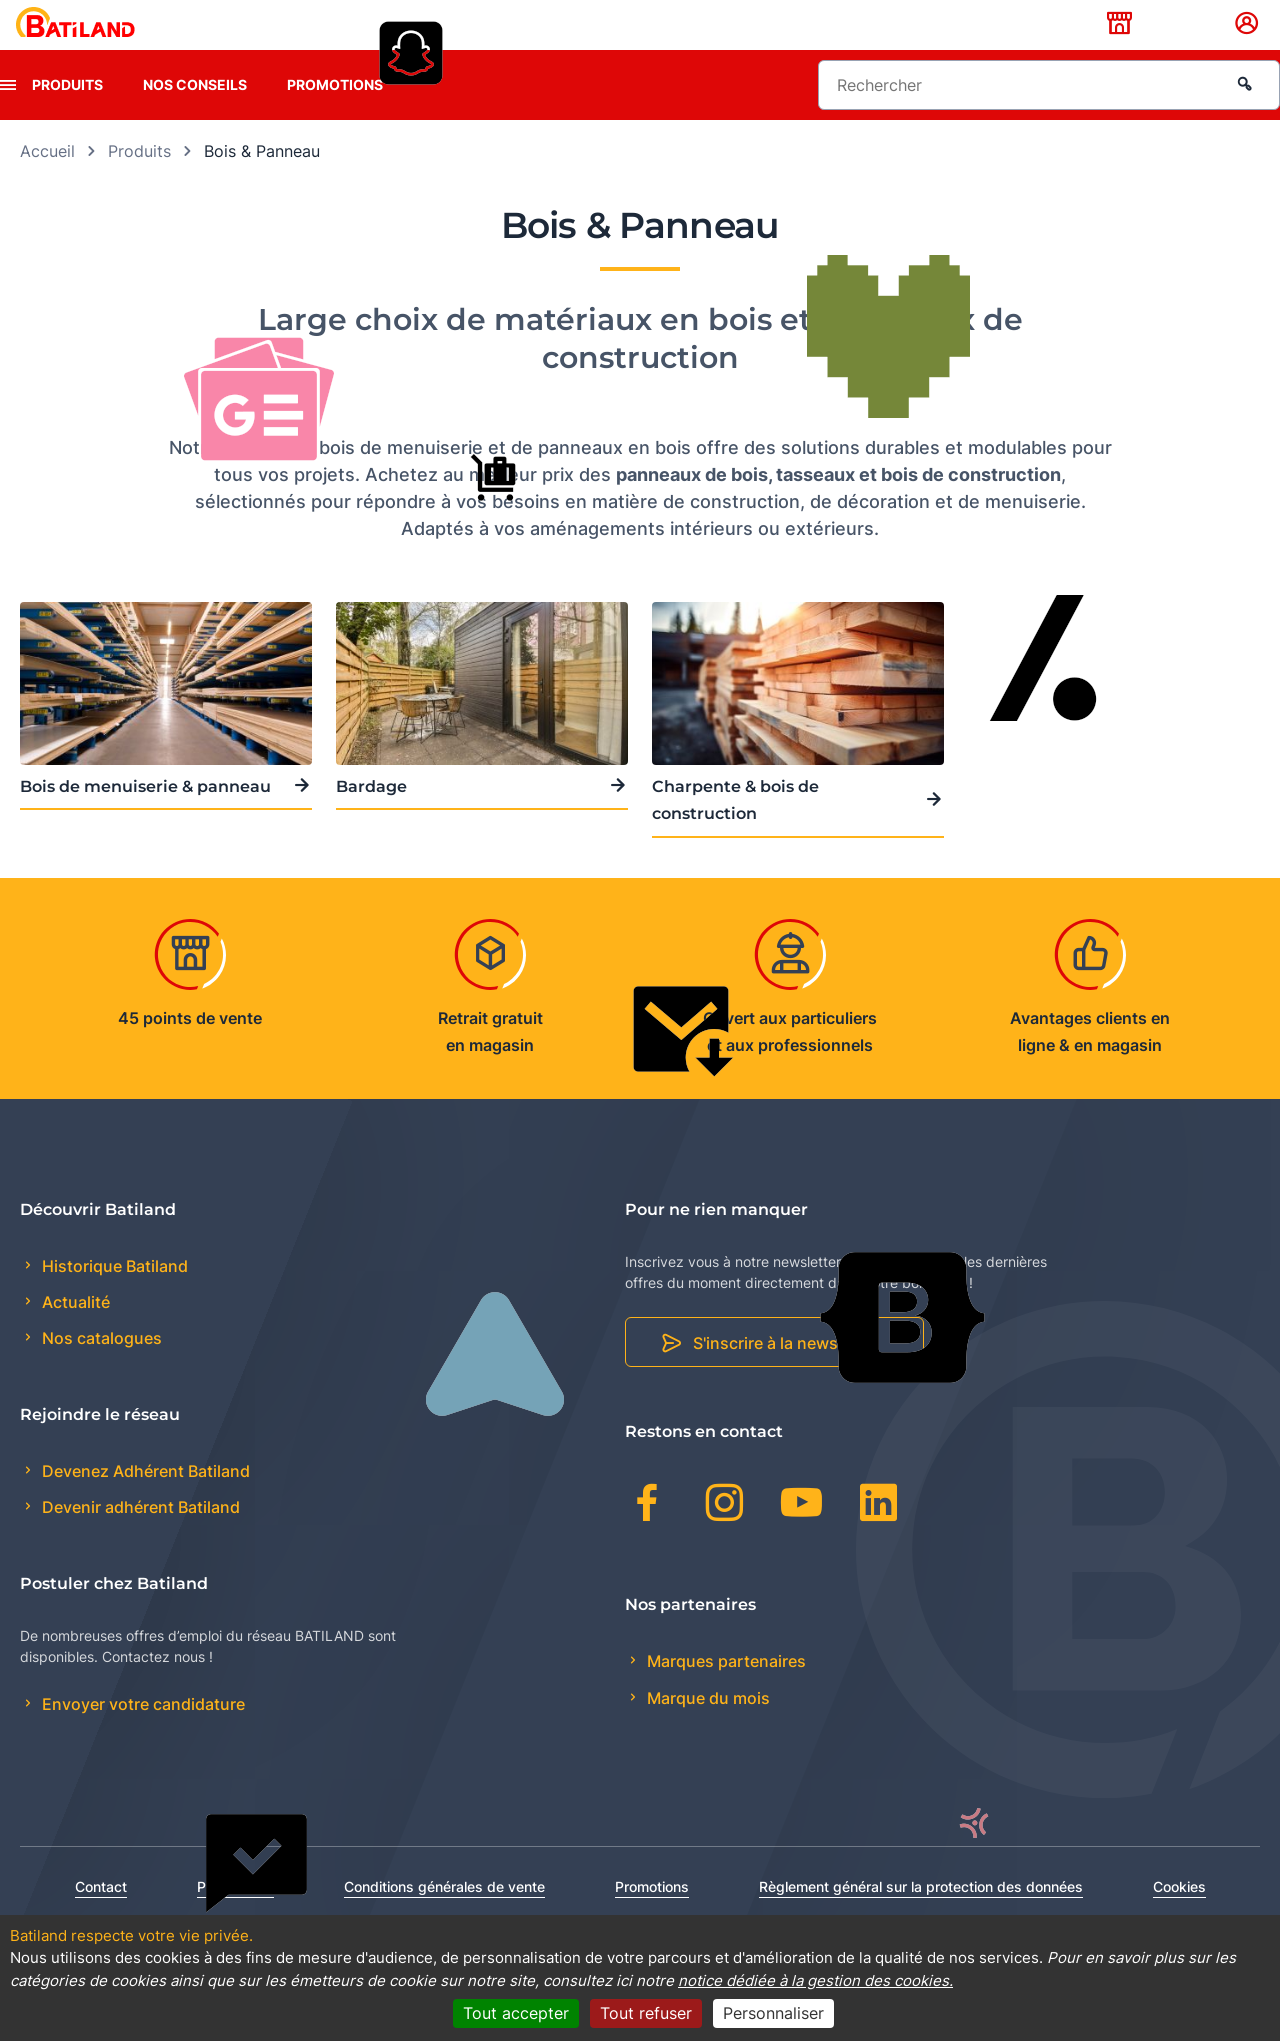 The height and width of the screenshot is (2041, 1280). What do you see at coordinates (1043, 658) in the screenshot?
I see `visit slashdot news website` at bounding box center [1043, 658].